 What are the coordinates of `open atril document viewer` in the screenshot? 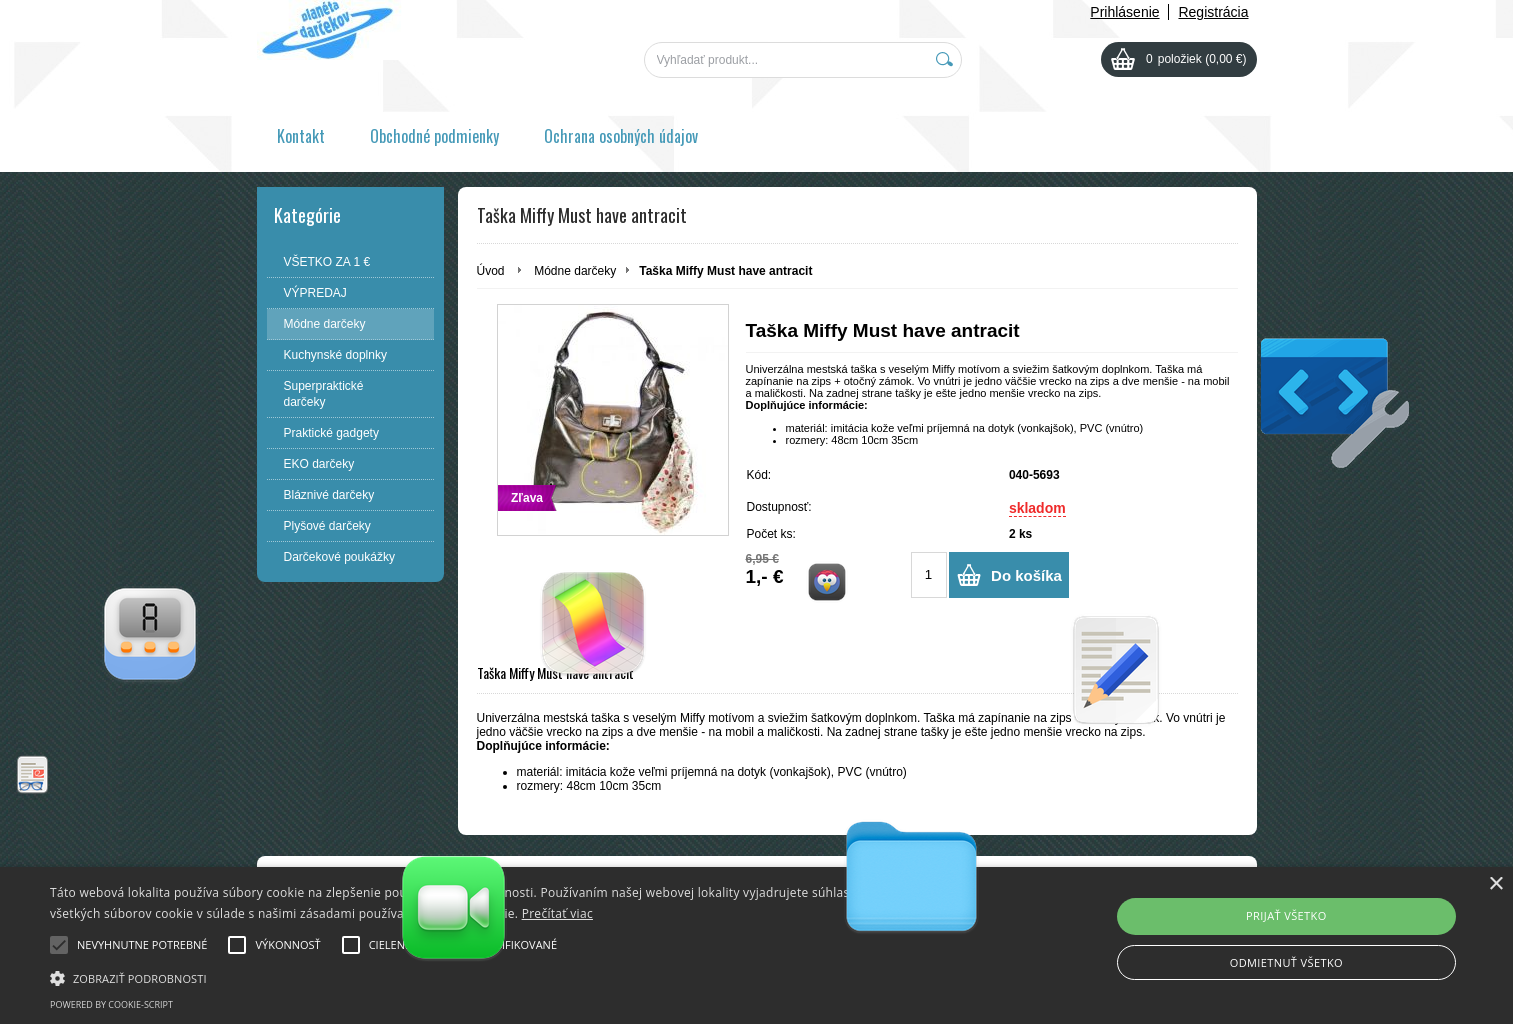 It's located at (32, 774).